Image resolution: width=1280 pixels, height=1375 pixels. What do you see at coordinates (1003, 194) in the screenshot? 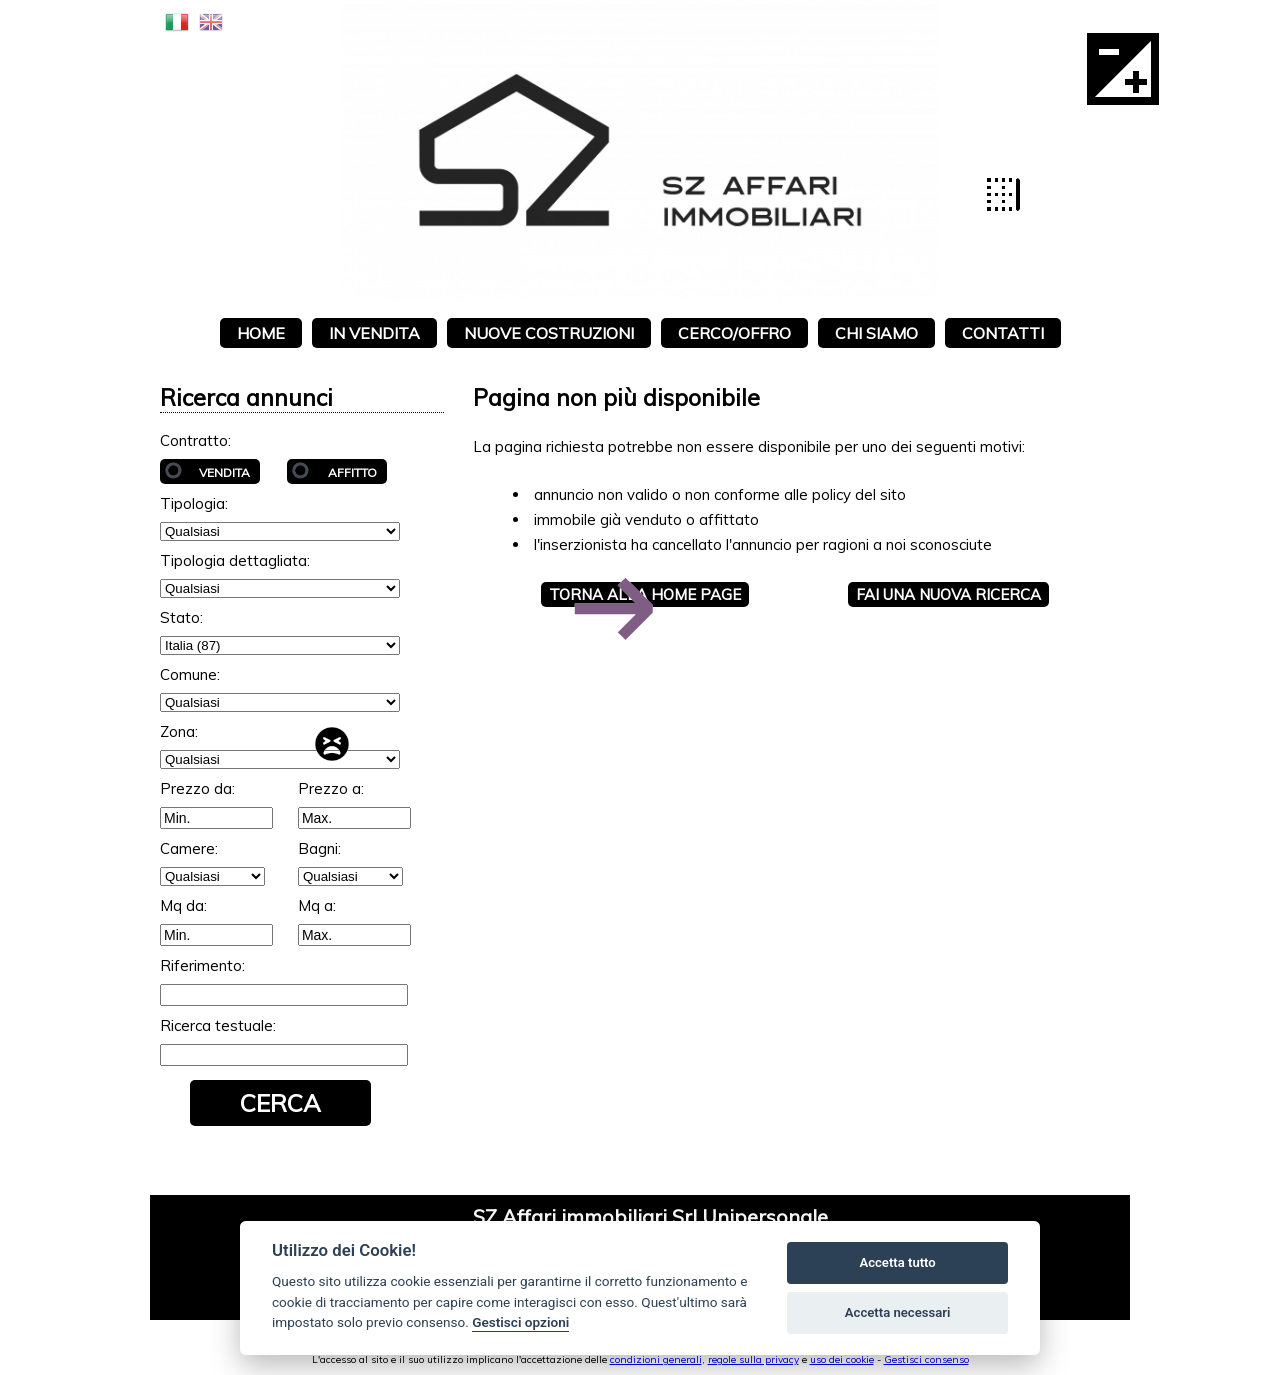
I see `apply border to the right edge of a cell or selection` at bounding box center [1003, 194].